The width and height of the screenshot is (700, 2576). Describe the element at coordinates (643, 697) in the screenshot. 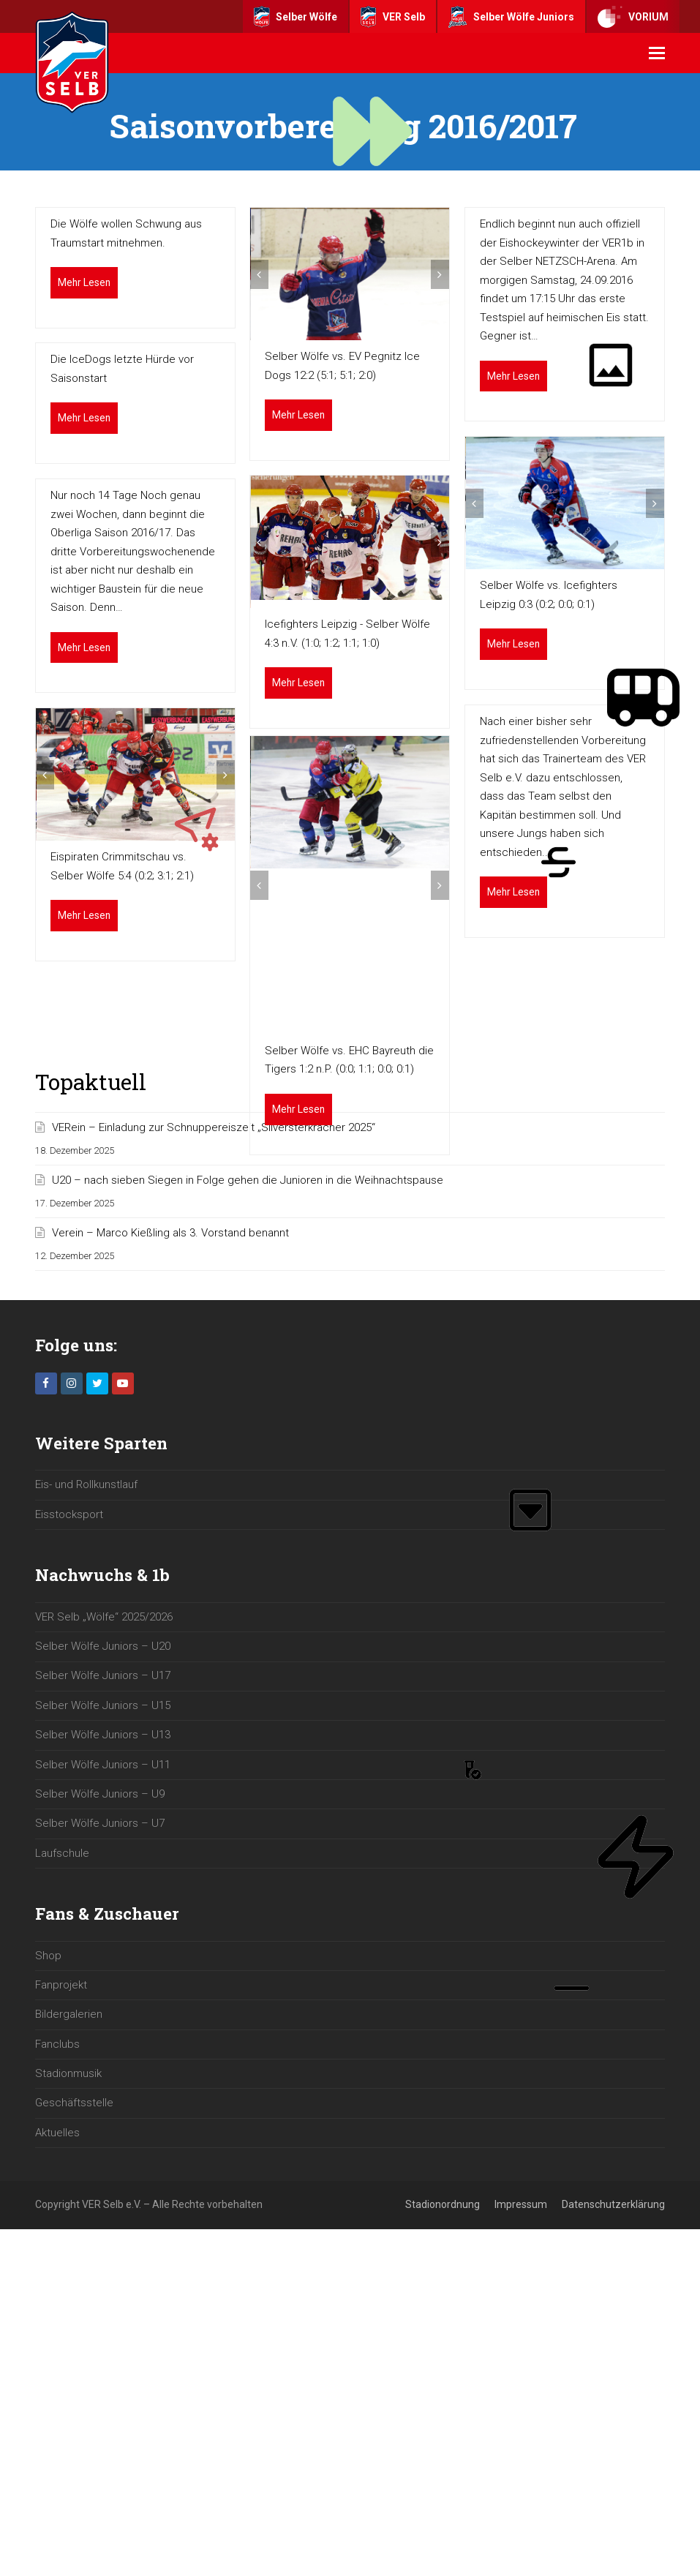

I see `view bus or public transit options` at that location.